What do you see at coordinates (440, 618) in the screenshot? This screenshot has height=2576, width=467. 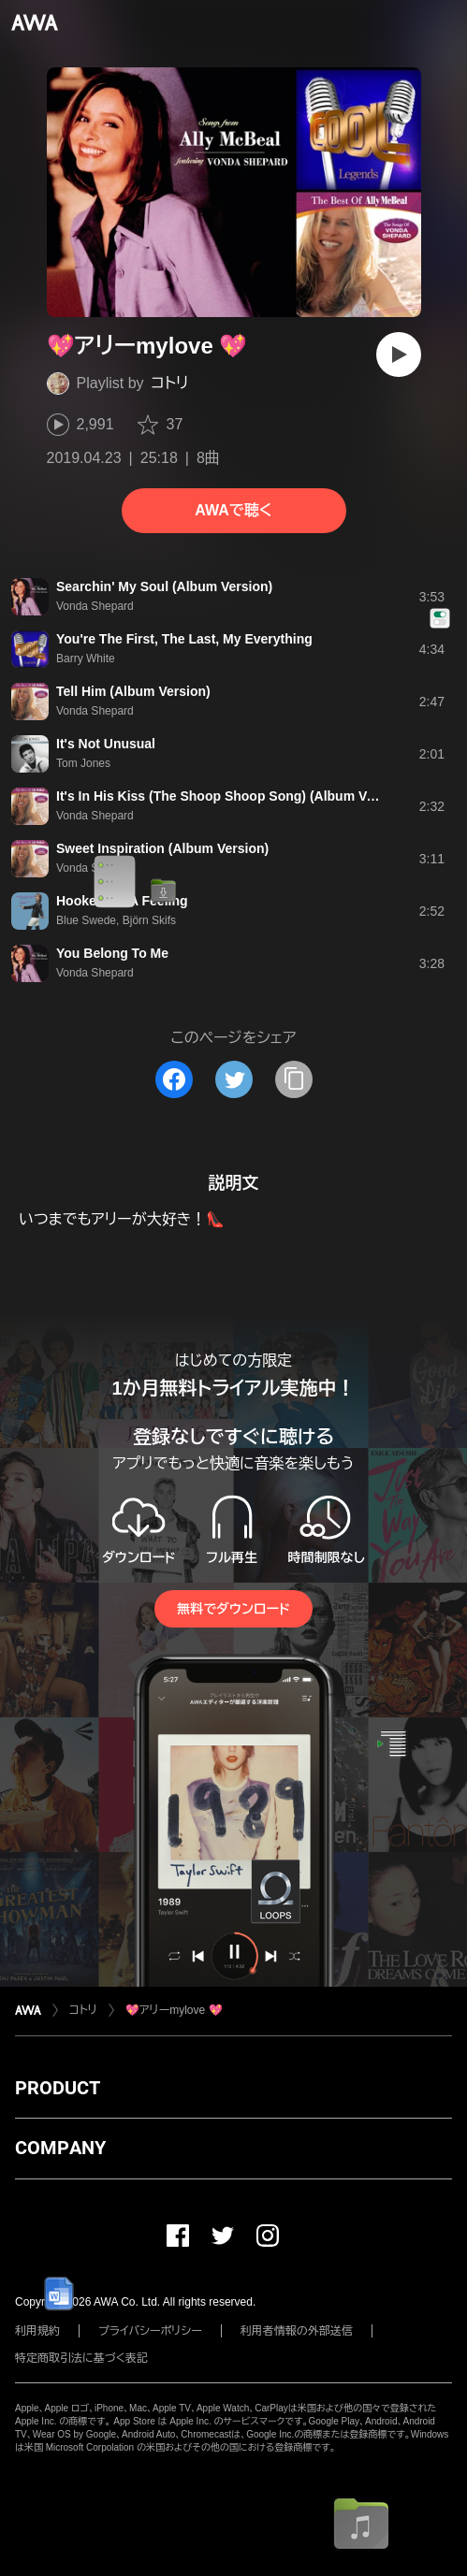 I see `open unity tweak tool to customize desktop settings` at bounding box center [440, 618].